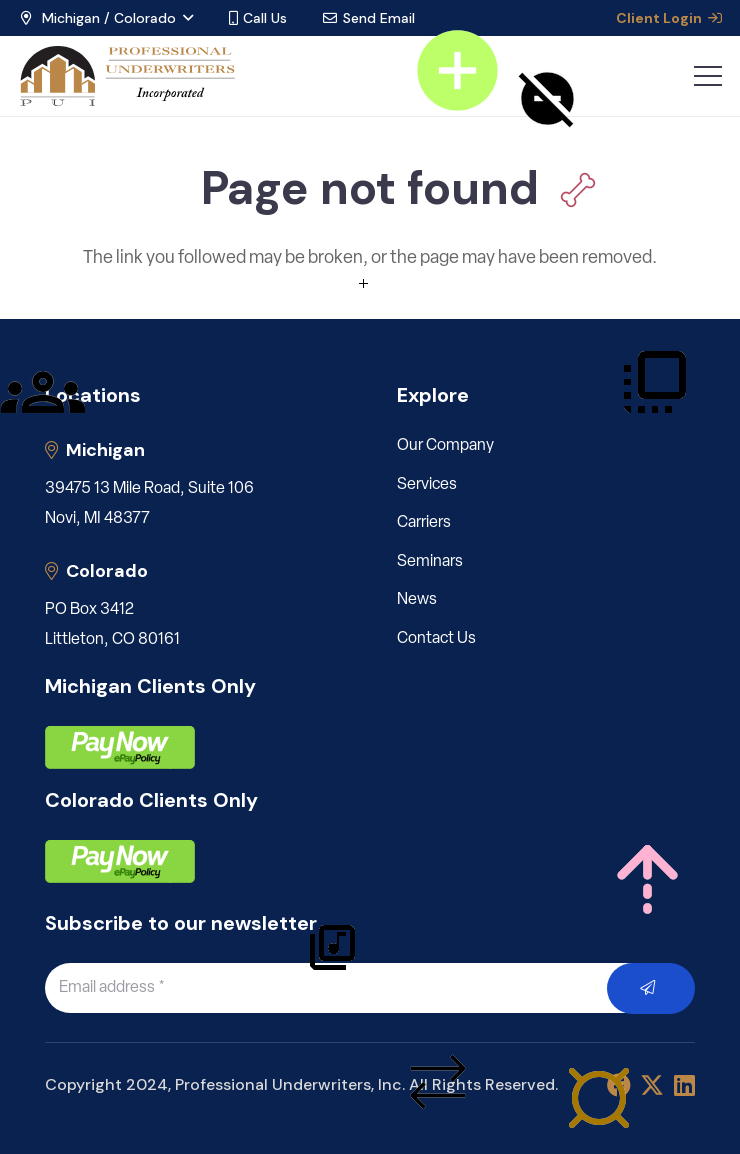  What do you see at coordinates (599, 1098) in the screenshot?
I see `select or change currency type` at bounding box center [599, 1098].